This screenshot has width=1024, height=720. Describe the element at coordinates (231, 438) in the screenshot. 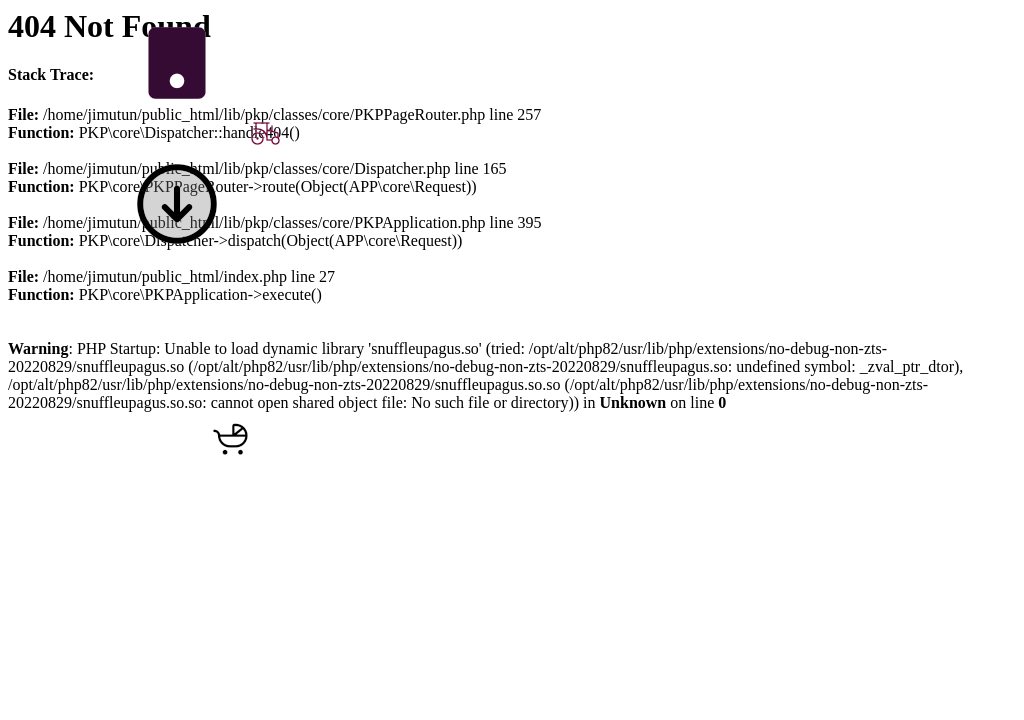

I see `access baby or parenting-related features` at that location.